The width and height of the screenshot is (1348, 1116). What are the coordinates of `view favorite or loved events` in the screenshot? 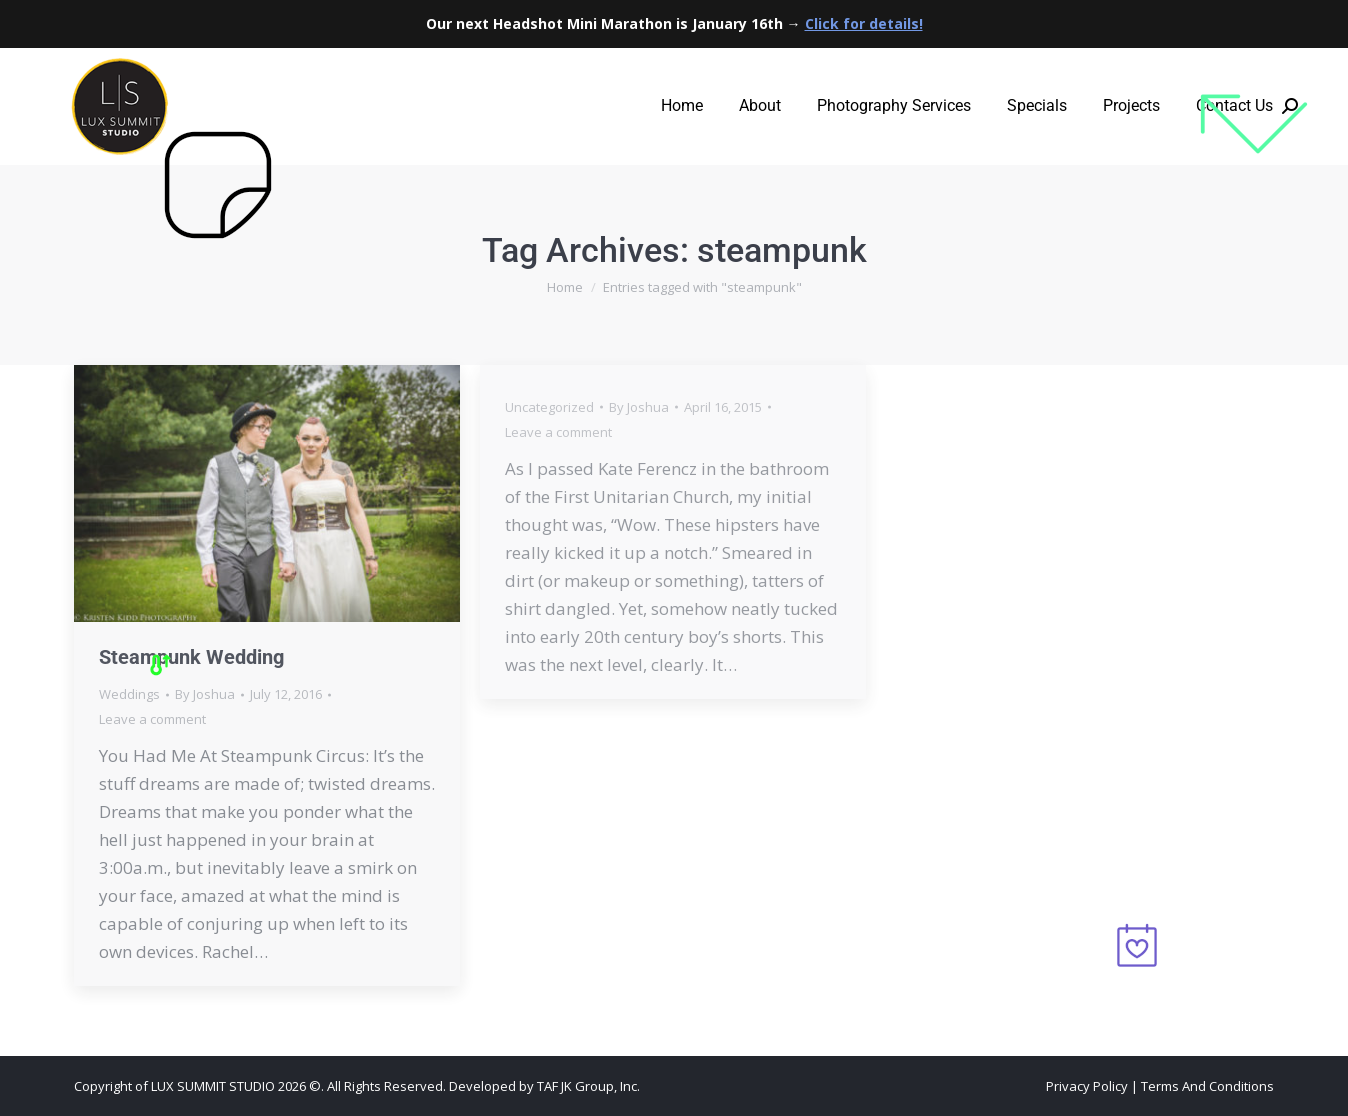 It's located at (1137, 947).